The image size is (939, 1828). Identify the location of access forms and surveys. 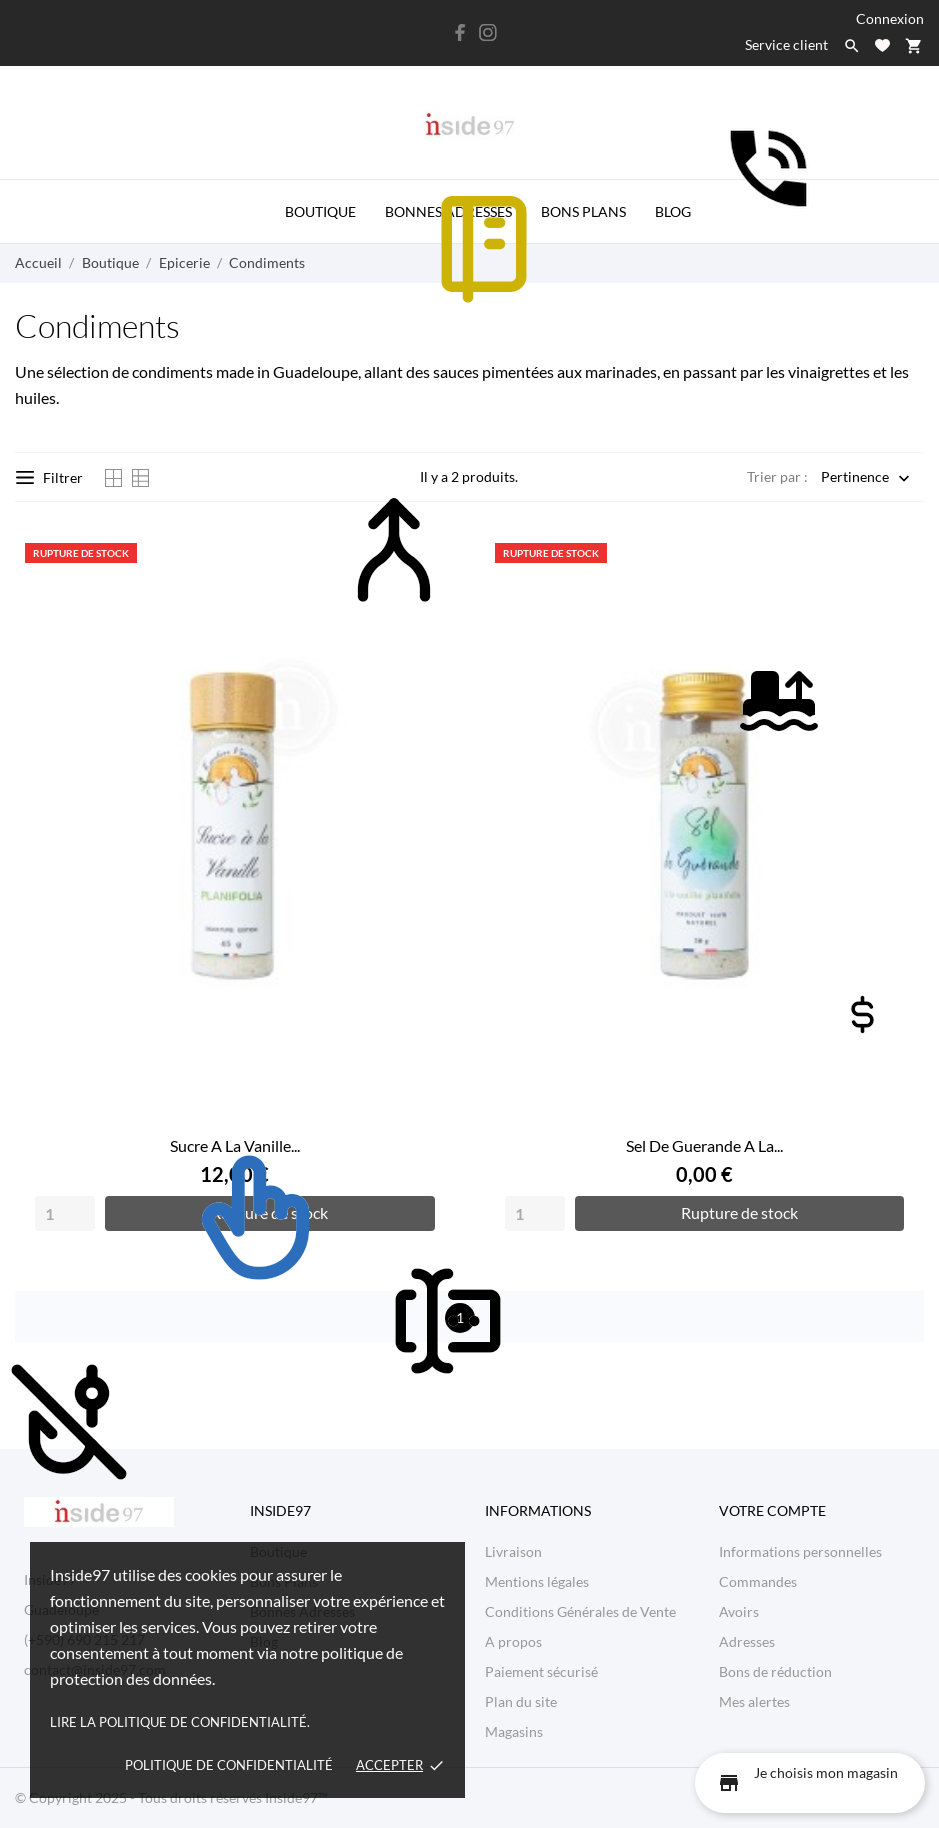
(448, 1321).